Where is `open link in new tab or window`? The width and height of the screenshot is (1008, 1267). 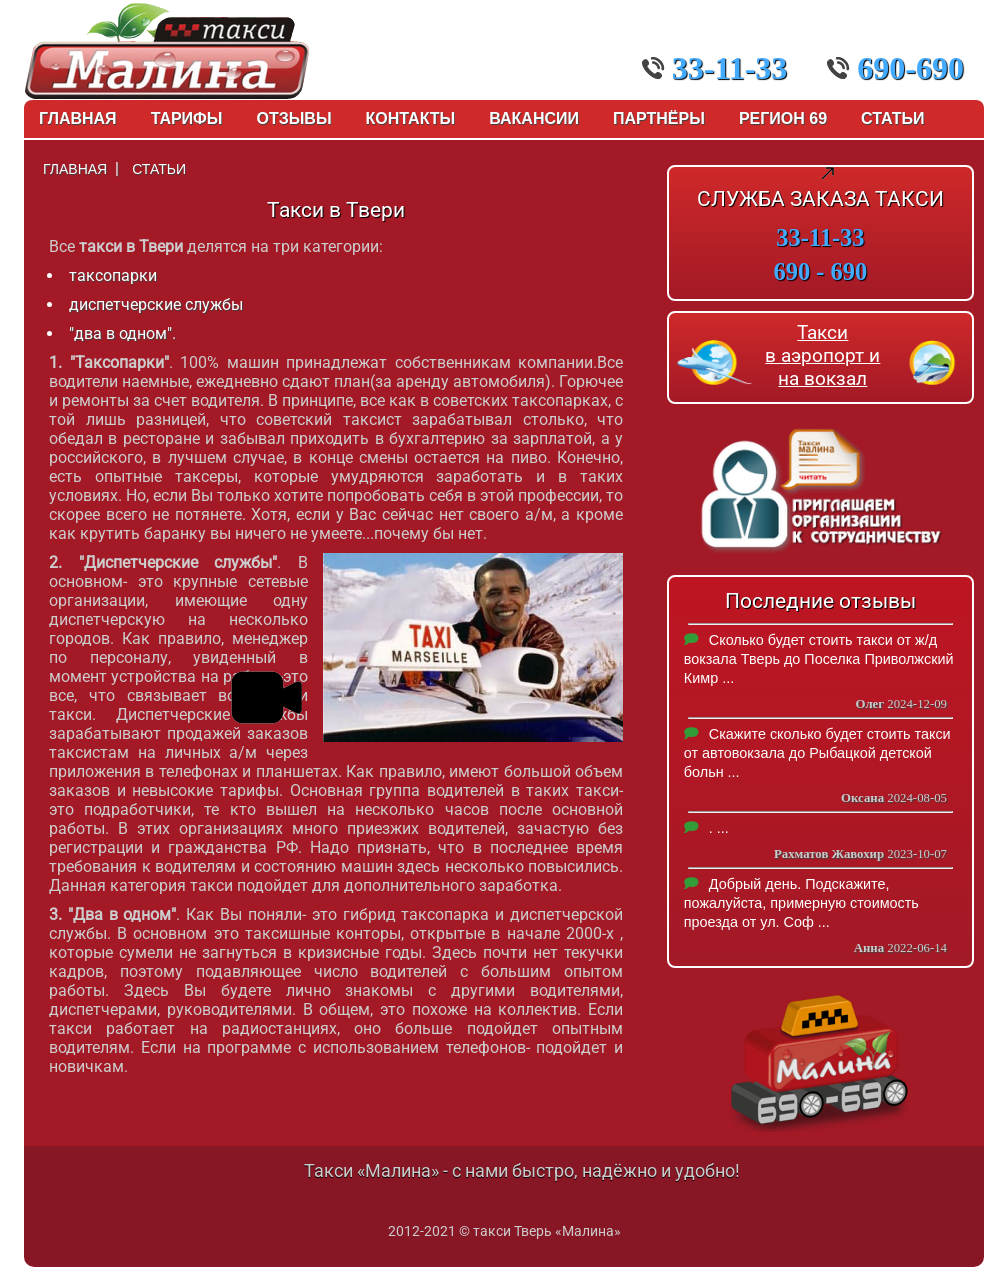 open link in new tab or window is located at coordinates (828, 173).